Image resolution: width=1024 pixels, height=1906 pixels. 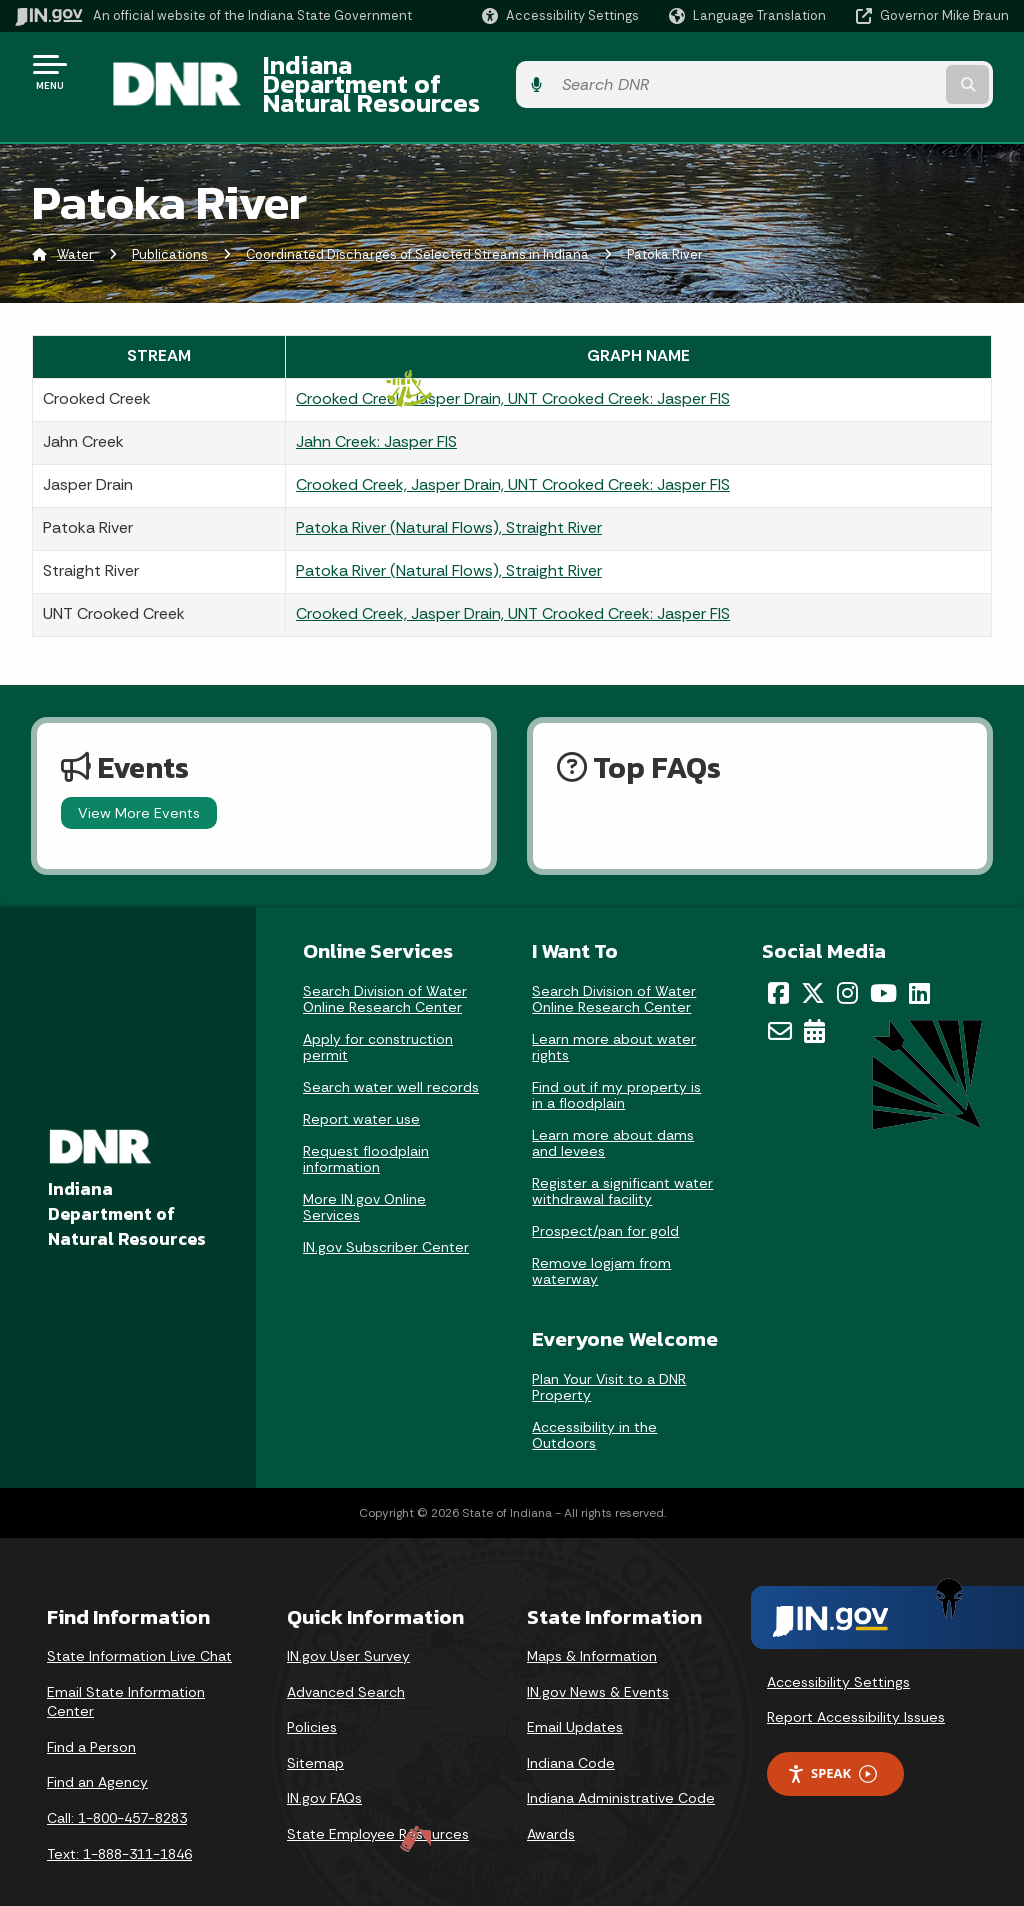 What do you see at coordinates (409, 388) in the screenshot?
I see `access navigation or mapping tools` at bounding box center [409, 388].